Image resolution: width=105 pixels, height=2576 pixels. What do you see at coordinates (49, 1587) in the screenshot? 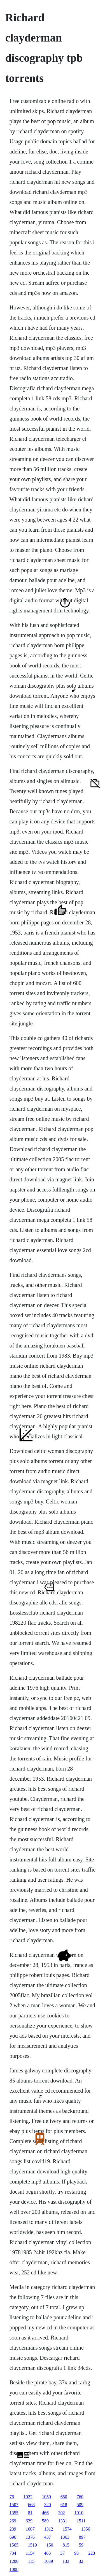
I see `view more options or actions` at bounding box center [49, 1587].